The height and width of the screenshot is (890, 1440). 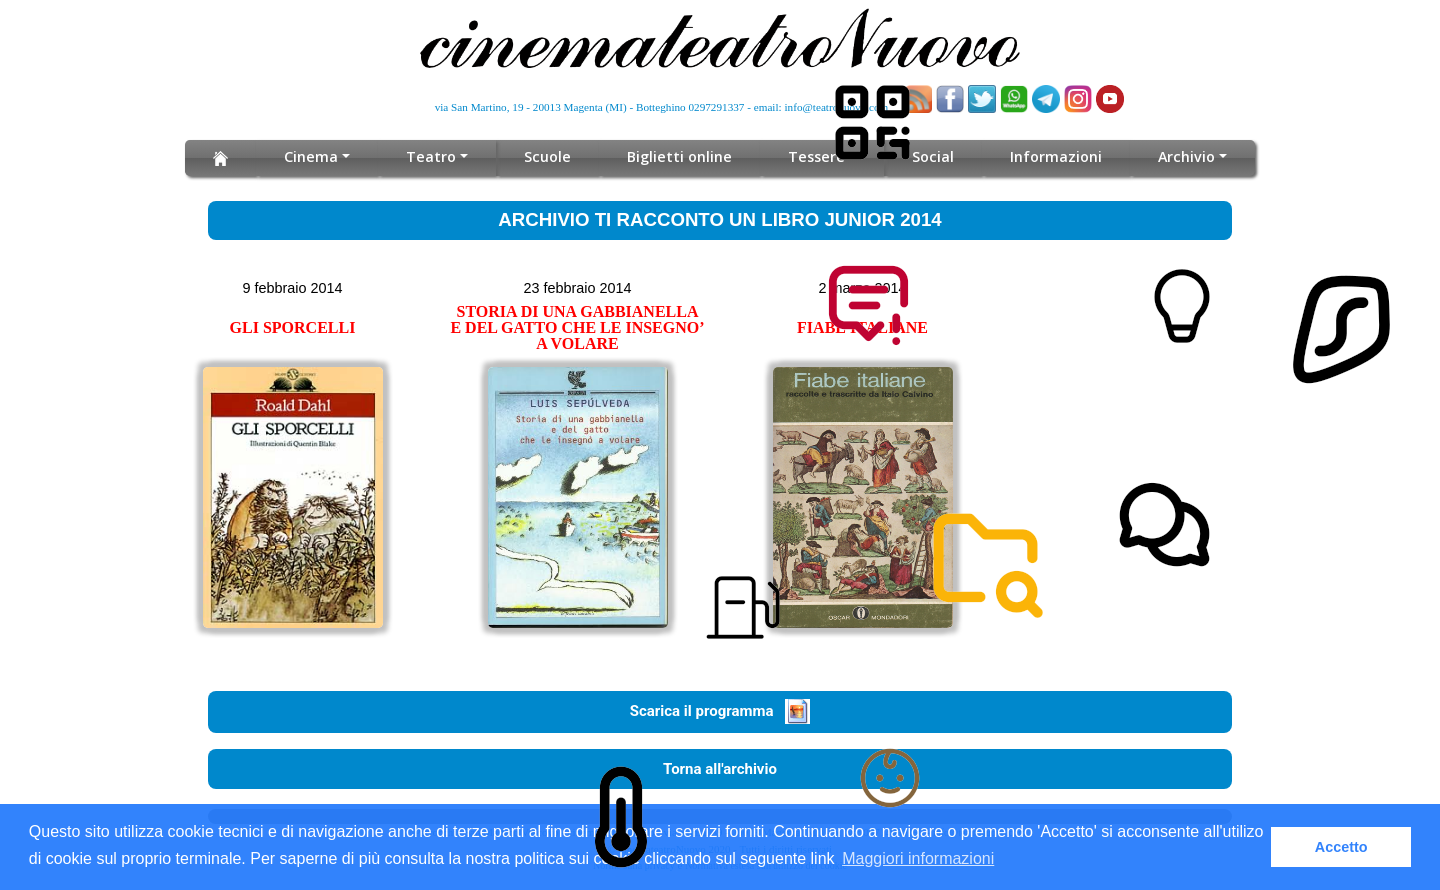 What do you see at coordinates (621, 817) in the screenshot?
I see `view current temperature reading` at bounding box center [621, 817].